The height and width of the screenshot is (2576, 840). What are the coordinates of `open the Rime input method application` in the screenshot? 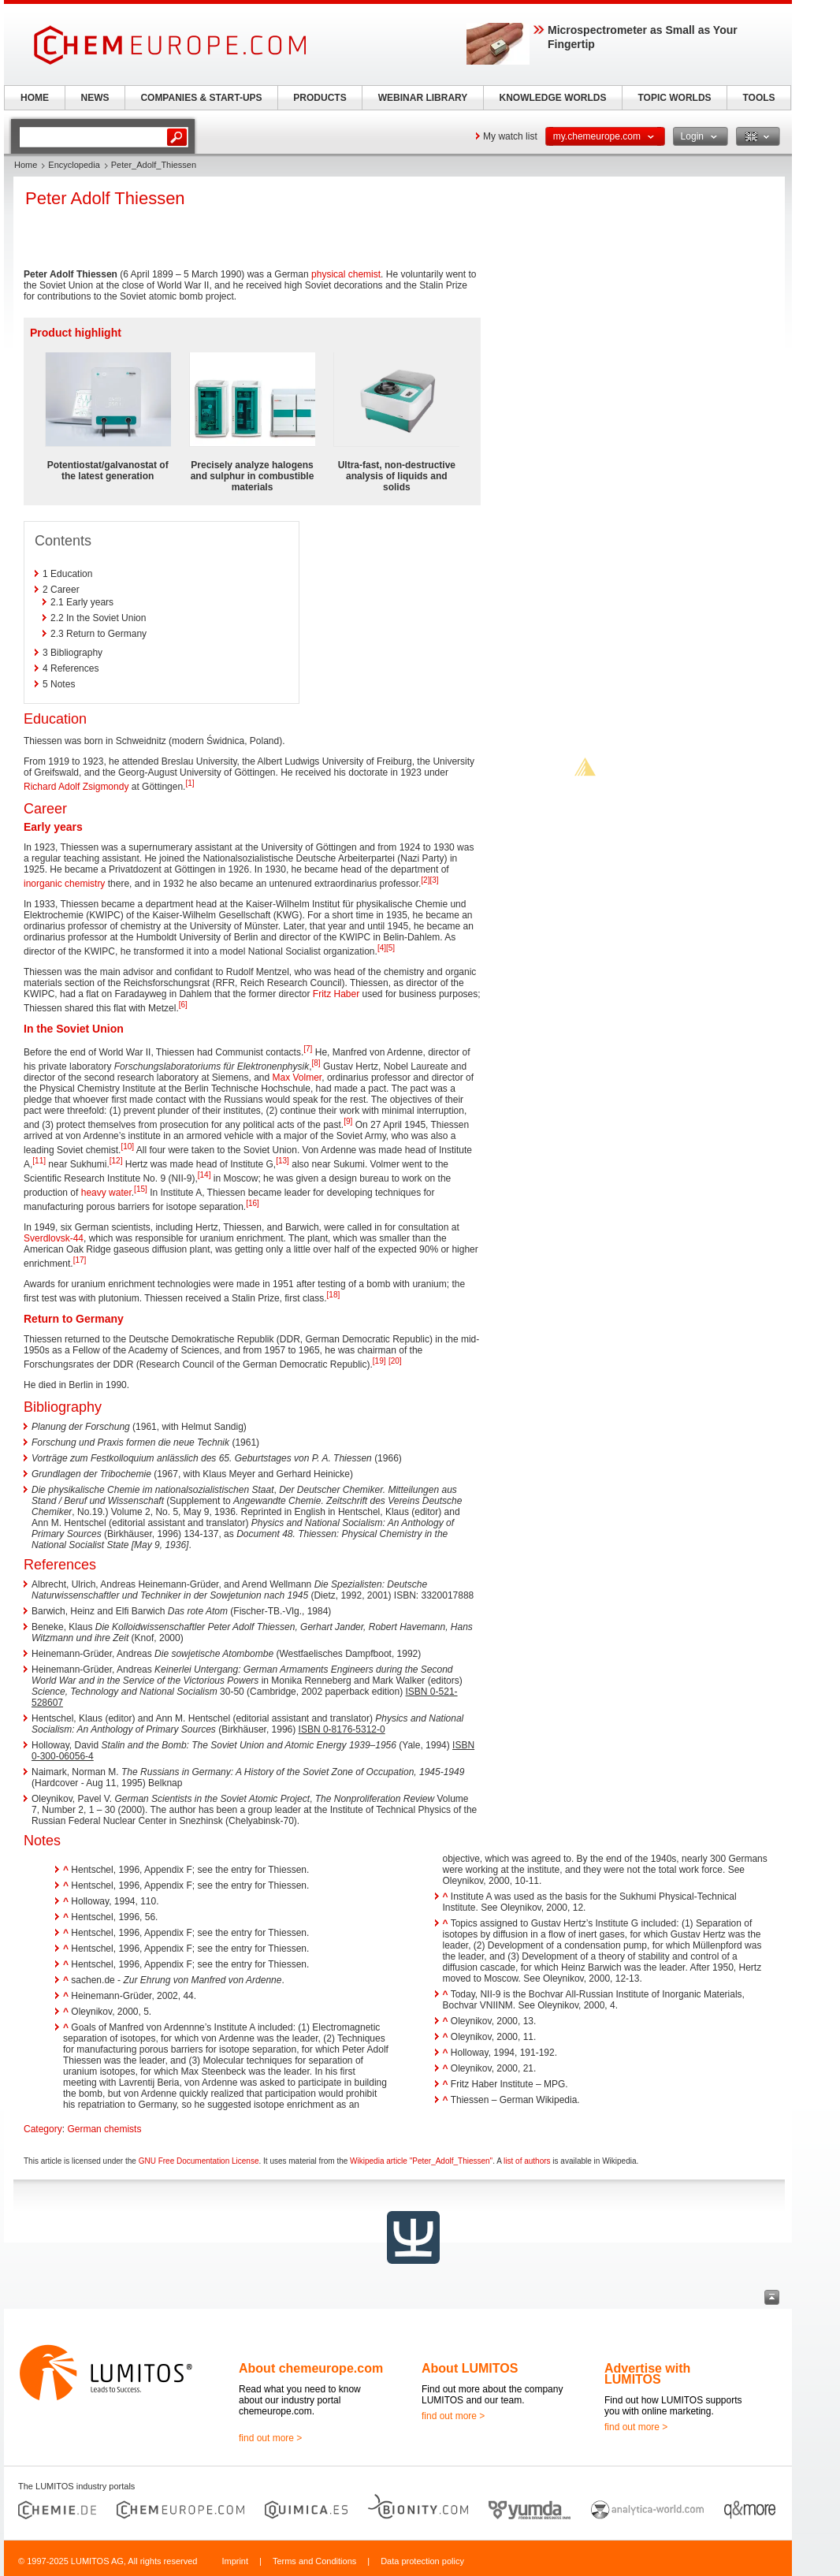 It's located at (413, 2237).